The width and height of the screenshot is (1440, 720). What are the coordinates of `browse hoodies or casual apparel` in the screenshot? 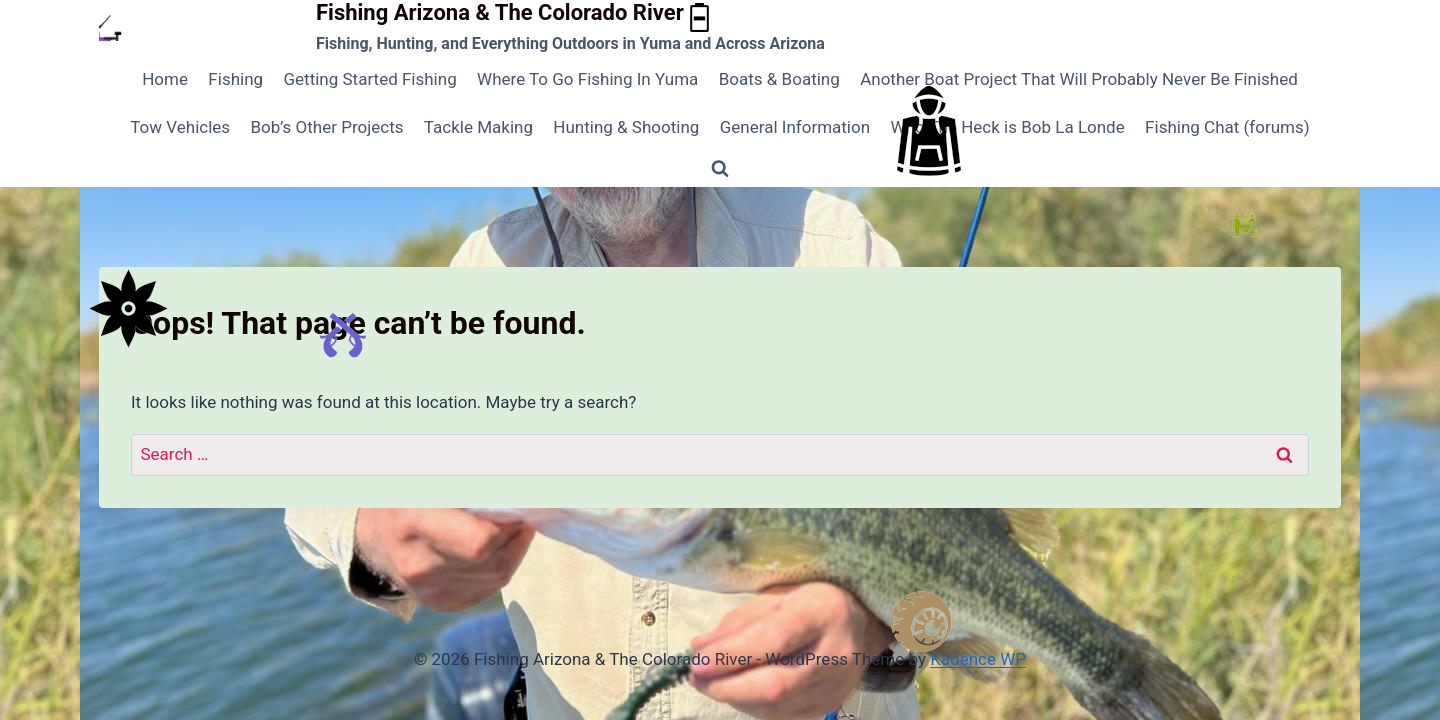 It's located at (929, 130).